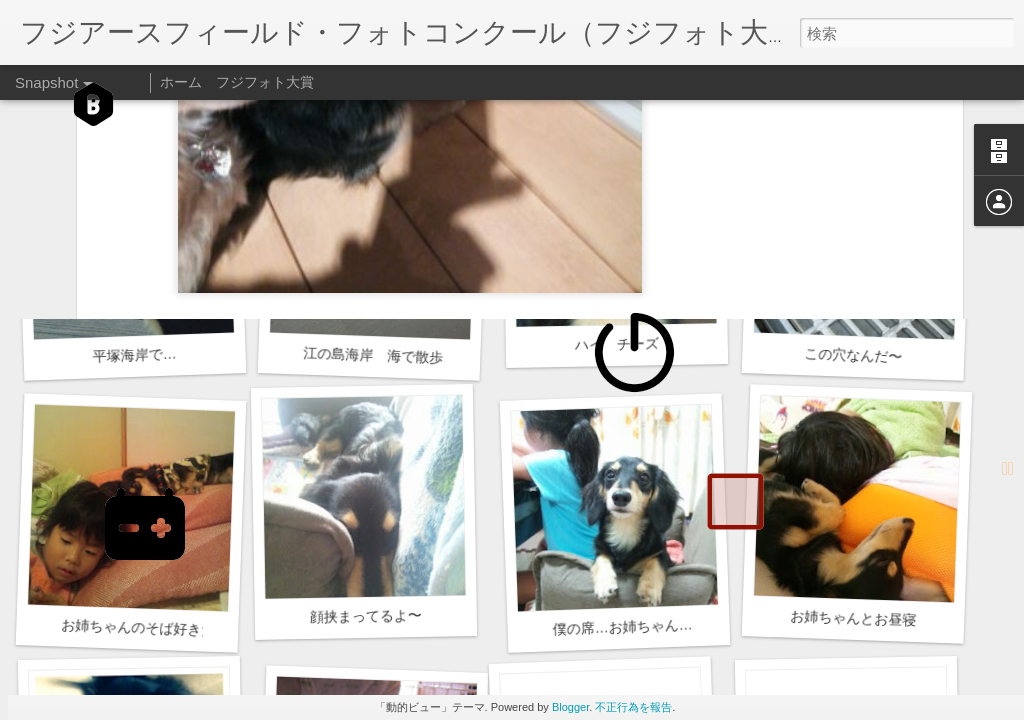  What do you see at coordinates (1007, 468) in the screenshot?
I see `switch to column view layout` at bounding box center [1007, 468].